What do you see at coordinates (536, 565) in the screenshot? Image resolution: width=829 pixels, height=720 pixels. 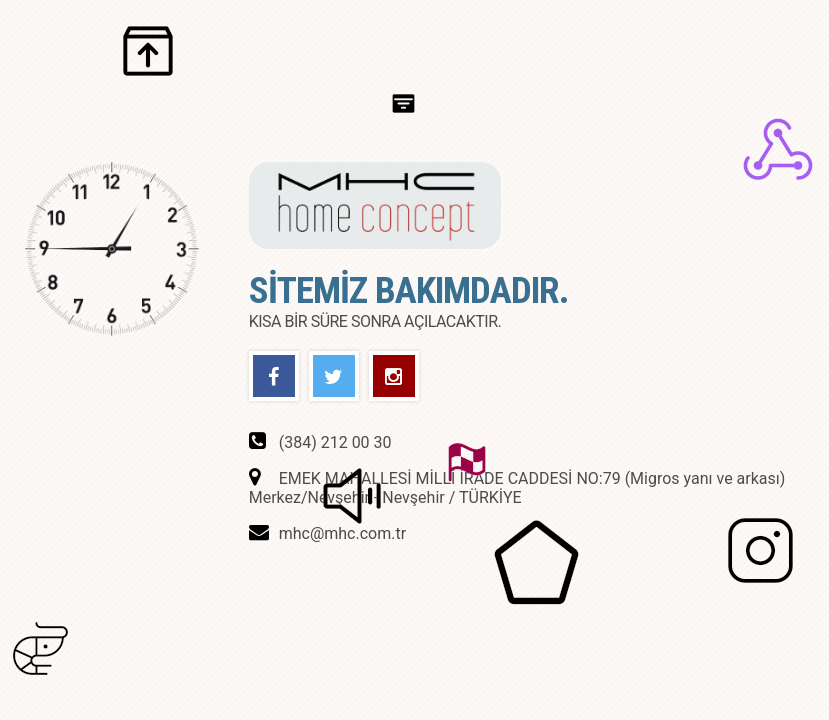 I see `select pentagon shape tool` at bounding box center [536, 565].